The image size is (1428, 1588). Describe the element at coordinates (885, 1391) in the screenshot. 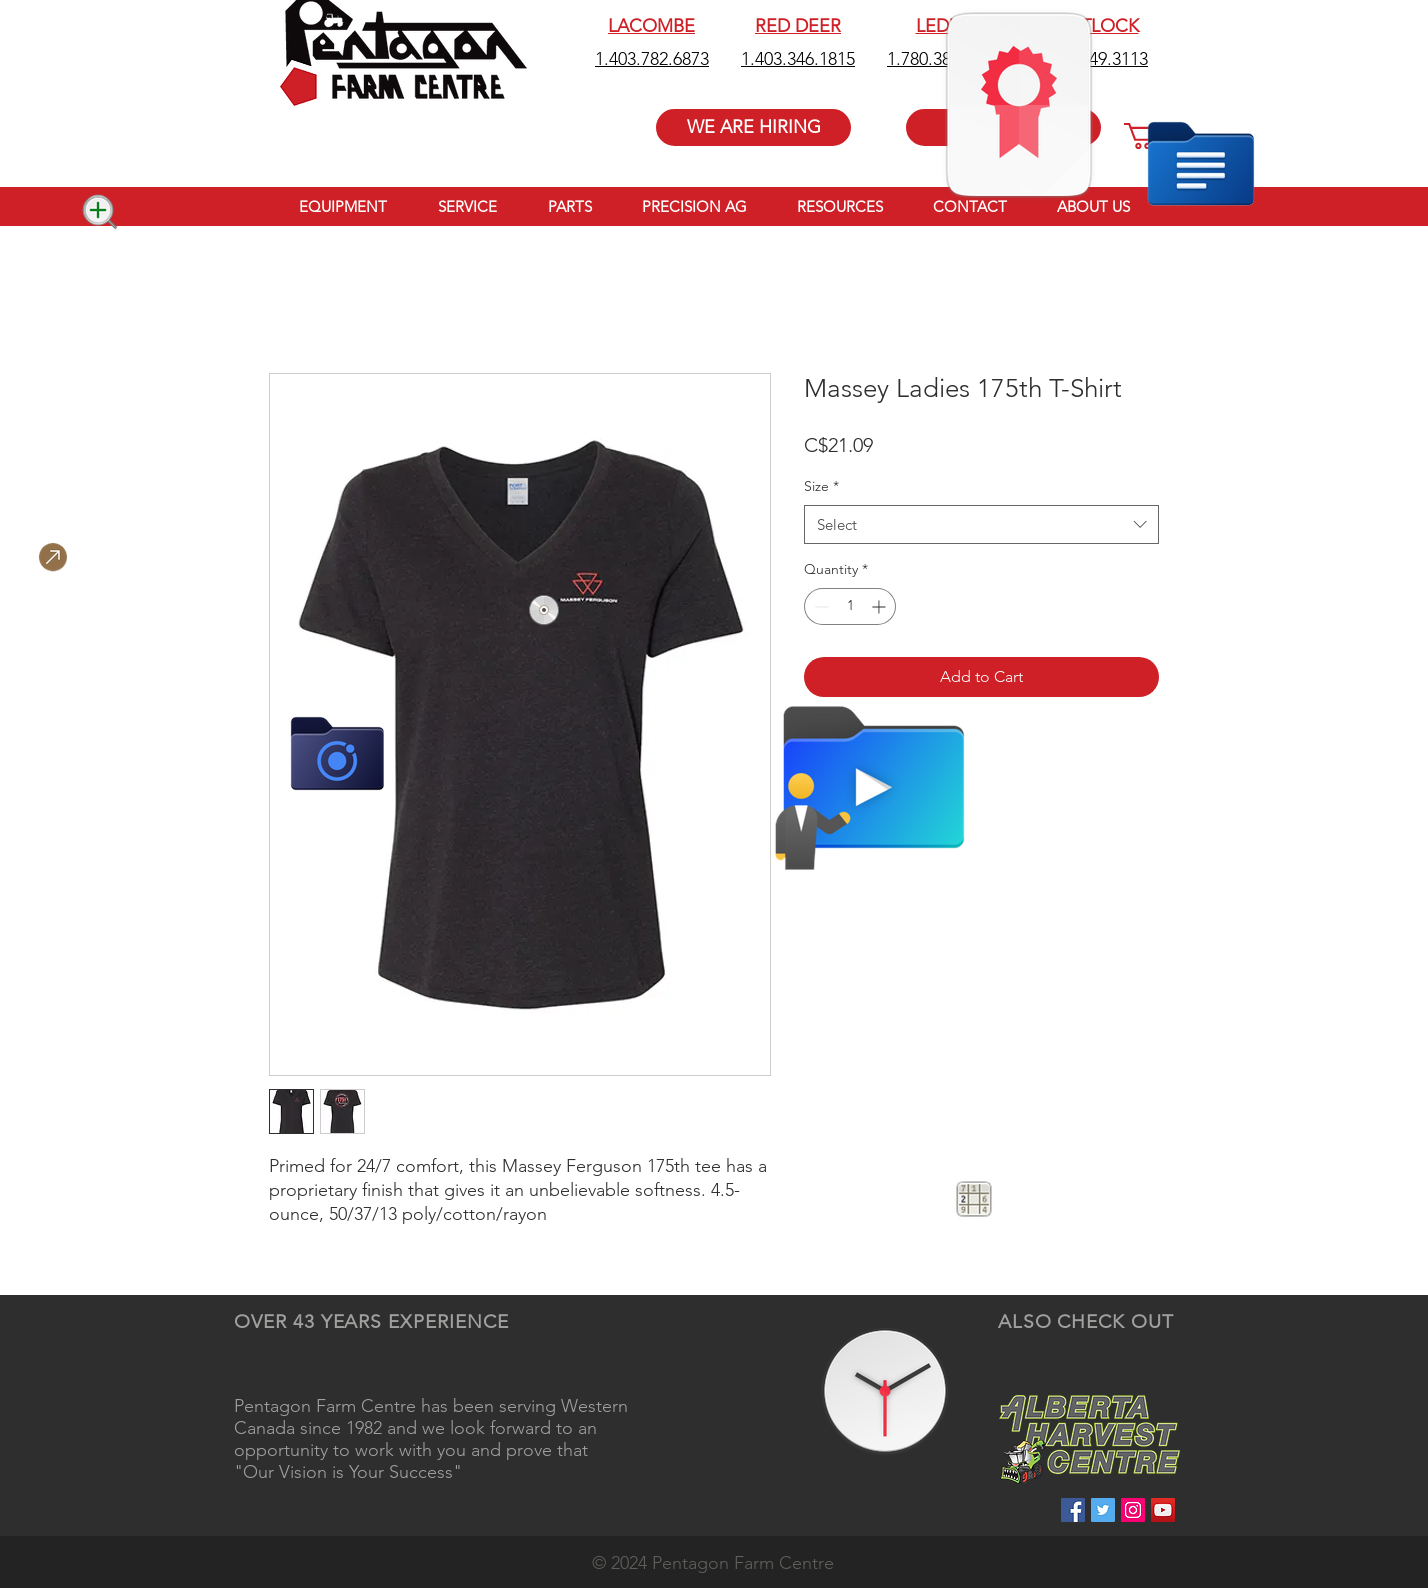

I see `access recently opened files and folders` at that location.